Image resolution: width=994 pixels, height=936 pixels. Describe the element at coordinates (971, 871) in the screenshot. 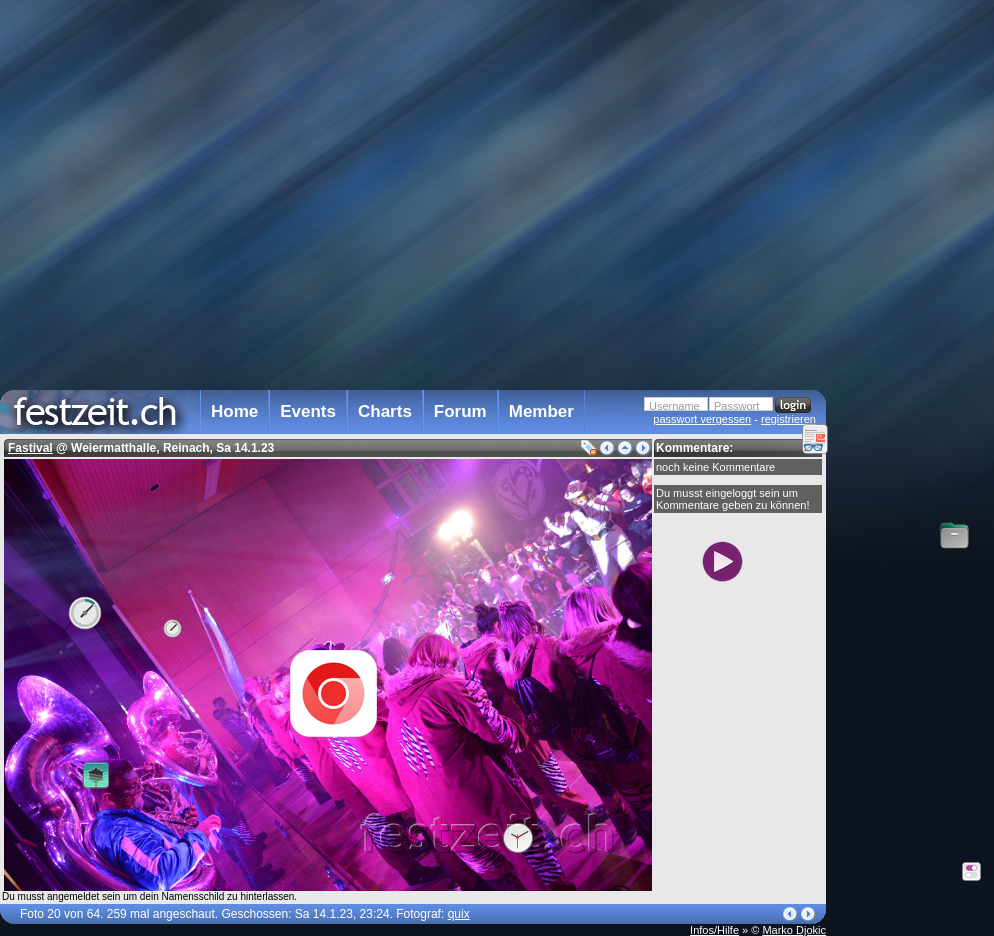

I see `open system tweaks or settings customization` at that location.